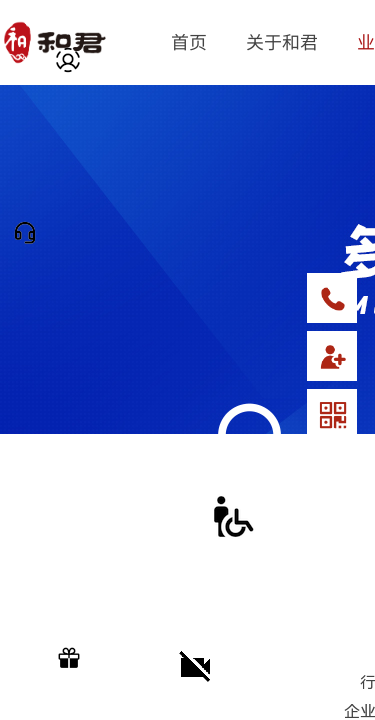 The width and height of the screenshot is (375, 720). I want to click on turn off camera or disable video, so click(195, 667).